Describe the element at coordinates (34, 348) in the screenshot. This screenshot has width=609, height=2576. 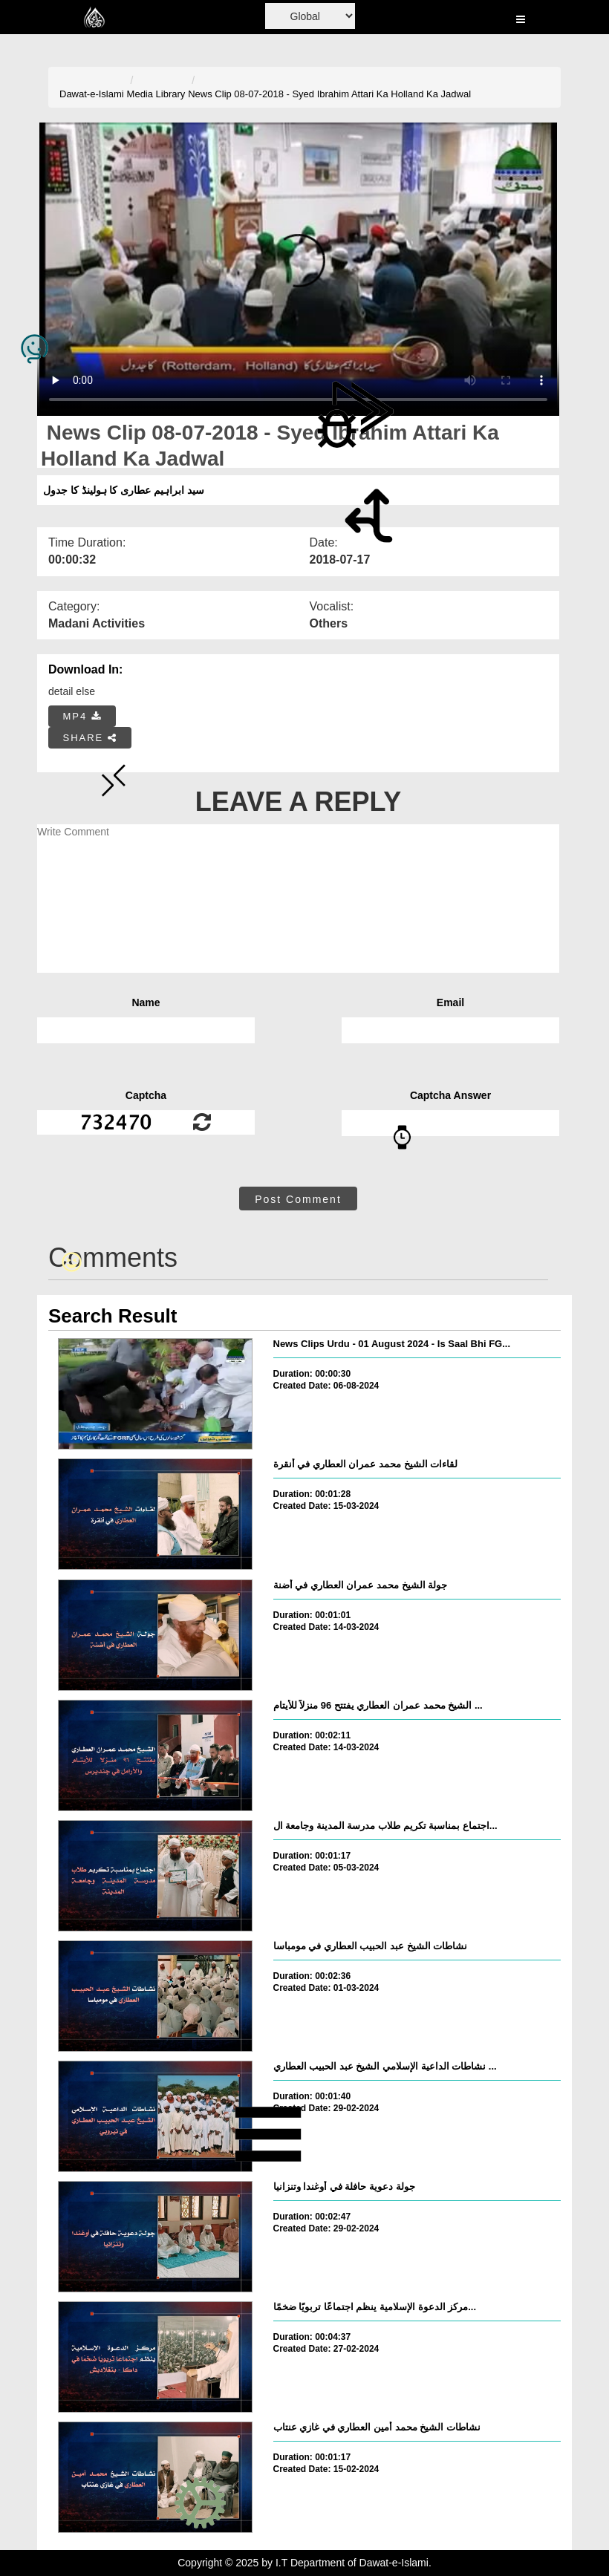
I see `react with a melting or overwhelmed emoji` at that location.